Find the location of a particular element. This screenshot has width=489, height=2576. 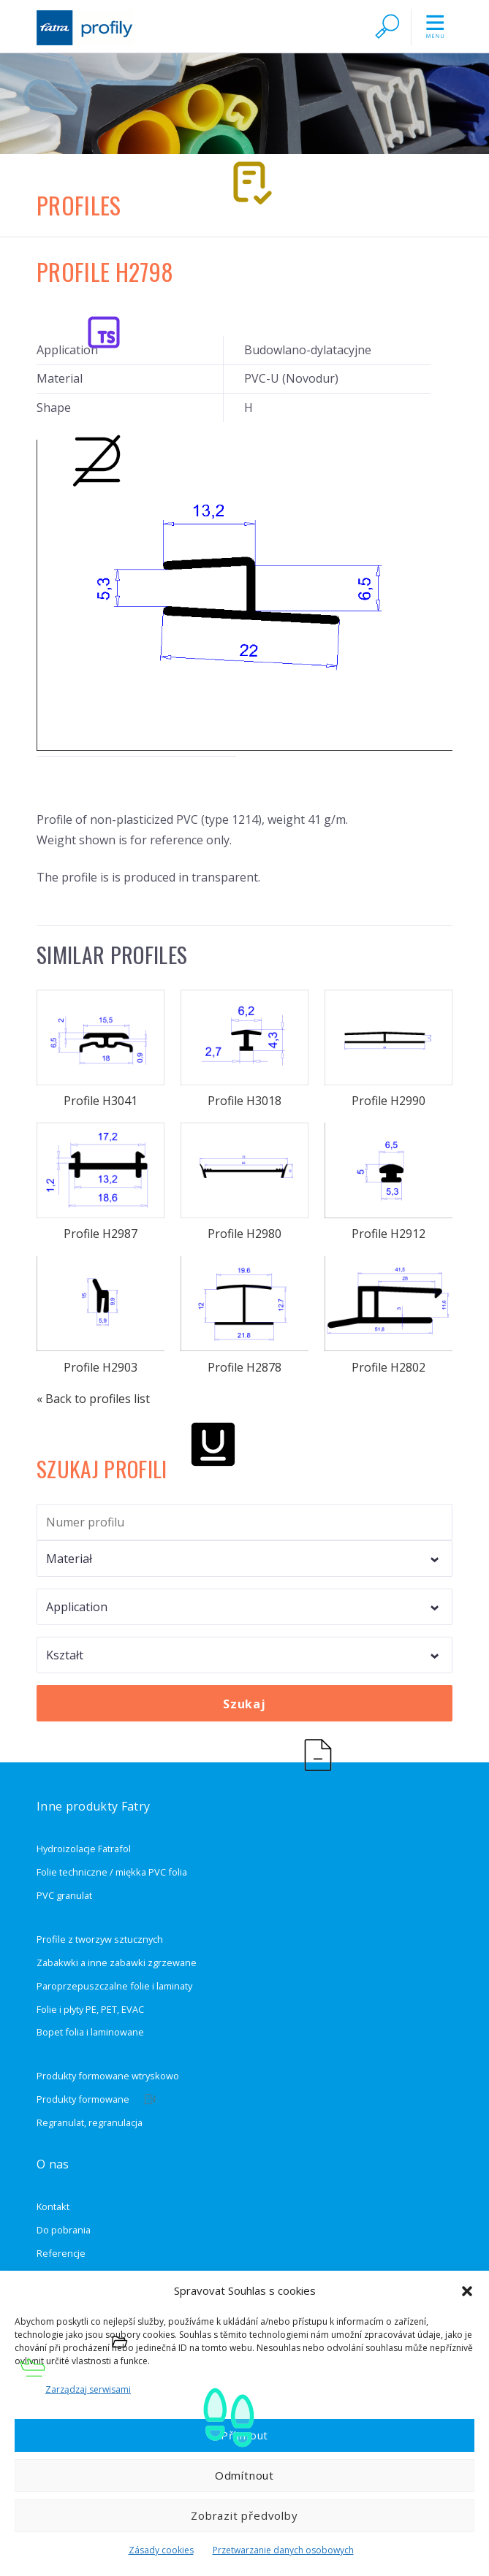

indicates "not superset of" mathematical relationship is located at coordinates (96, 461).